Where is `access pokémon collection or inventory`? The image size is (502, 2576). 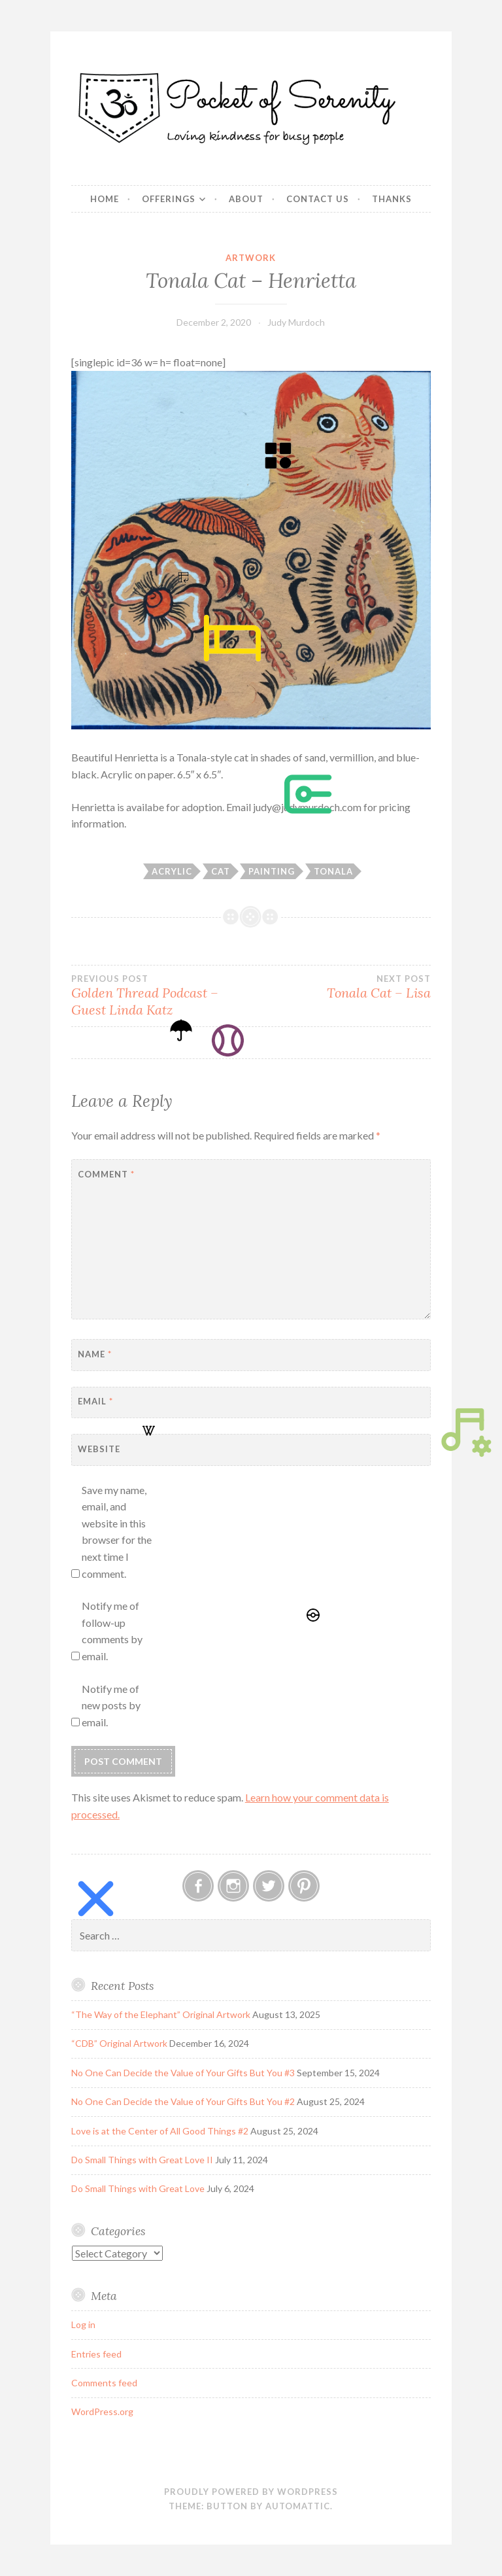
access pokémon collection or inventory is located at coordinates (313, 1615).